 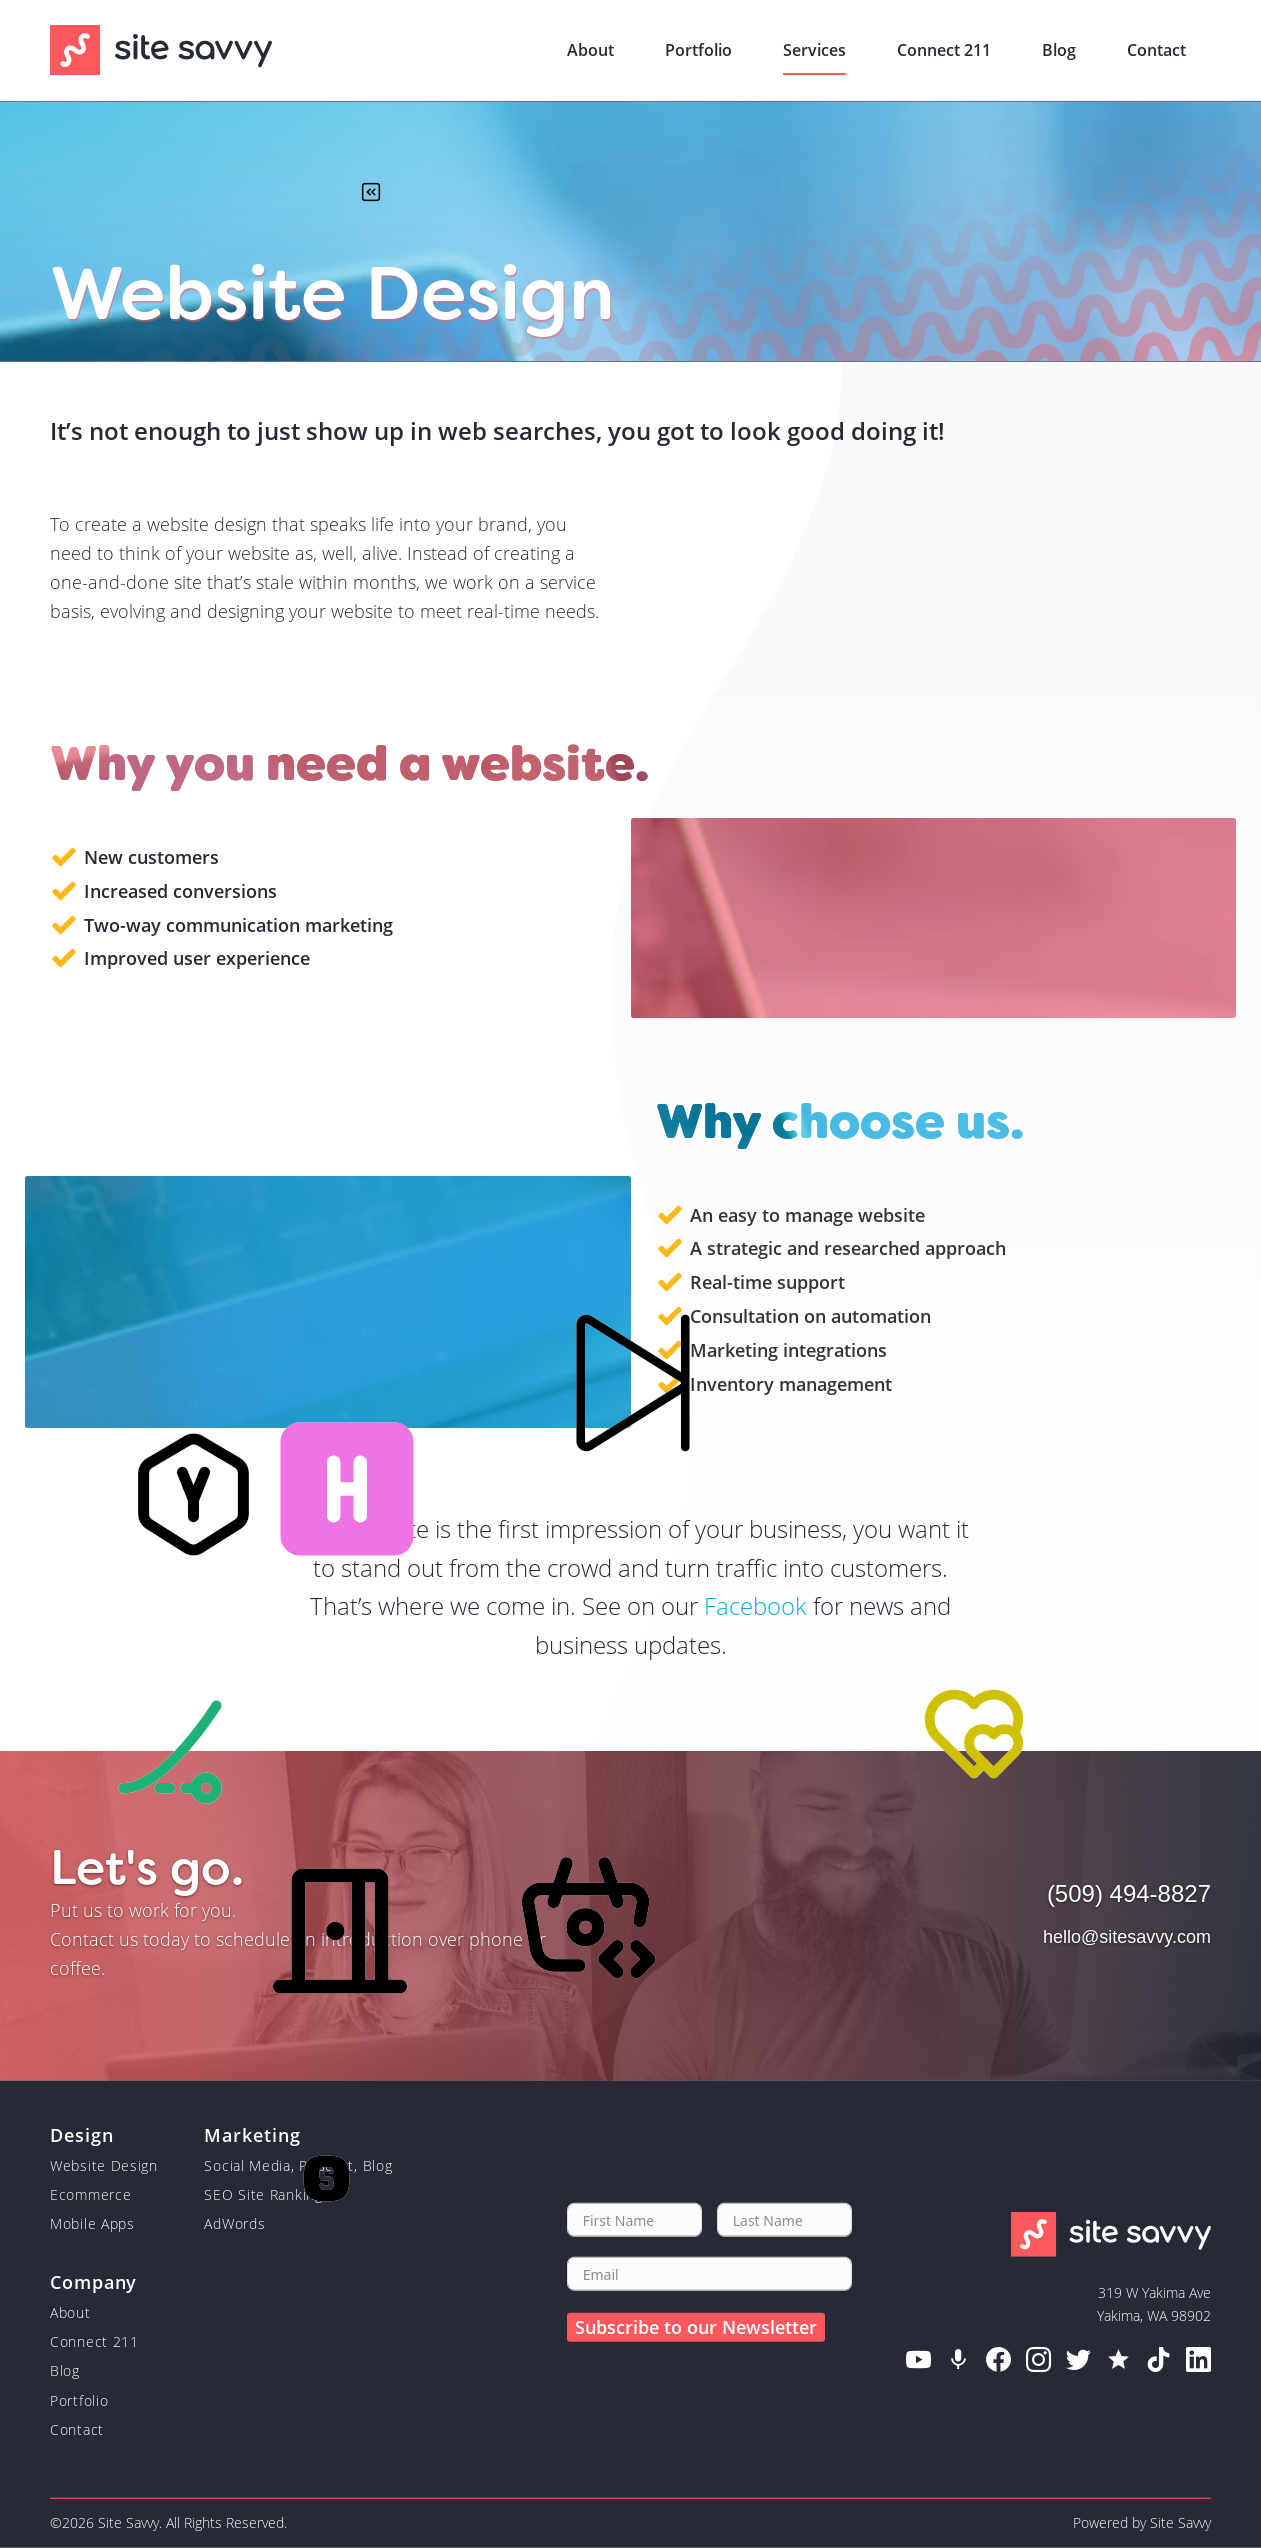 What do you see at coordinates (371, 192) in the screenshot?
I see `go back to previous section` at bounding box center [371, 192].